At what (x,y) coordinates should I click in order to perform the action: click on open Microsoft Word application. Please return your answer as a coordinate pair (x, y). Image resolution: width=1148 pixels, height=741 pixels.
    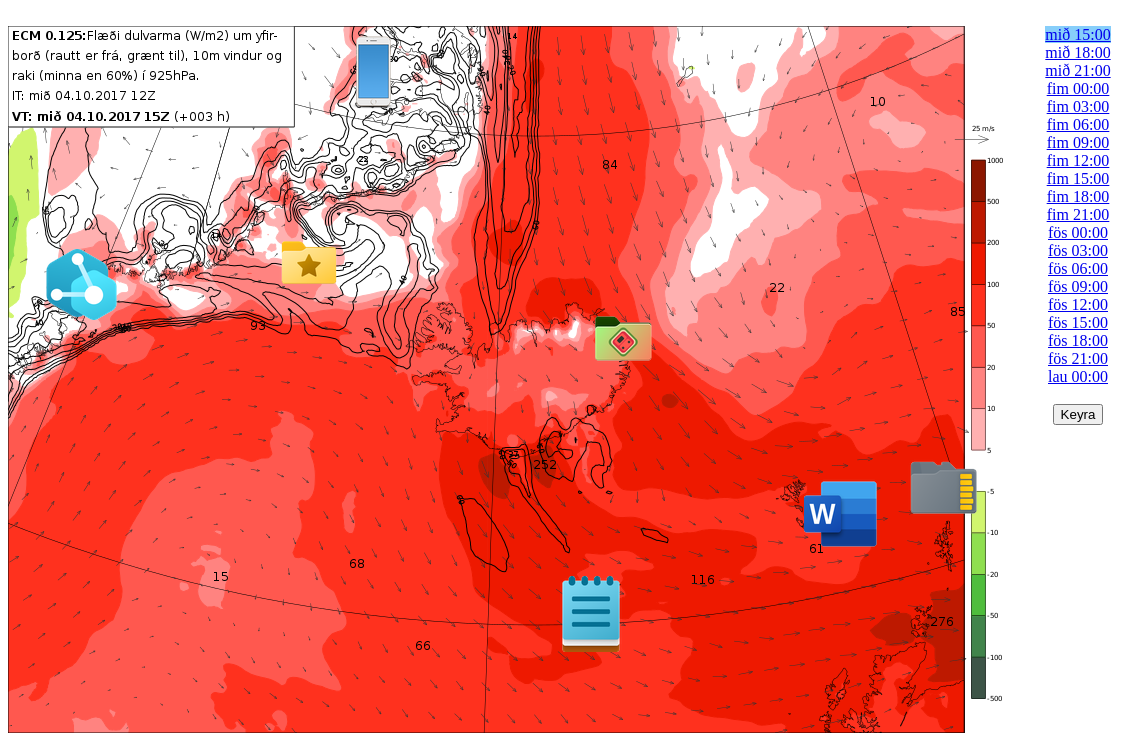
    Looking at the image, I should click on (841, 514).